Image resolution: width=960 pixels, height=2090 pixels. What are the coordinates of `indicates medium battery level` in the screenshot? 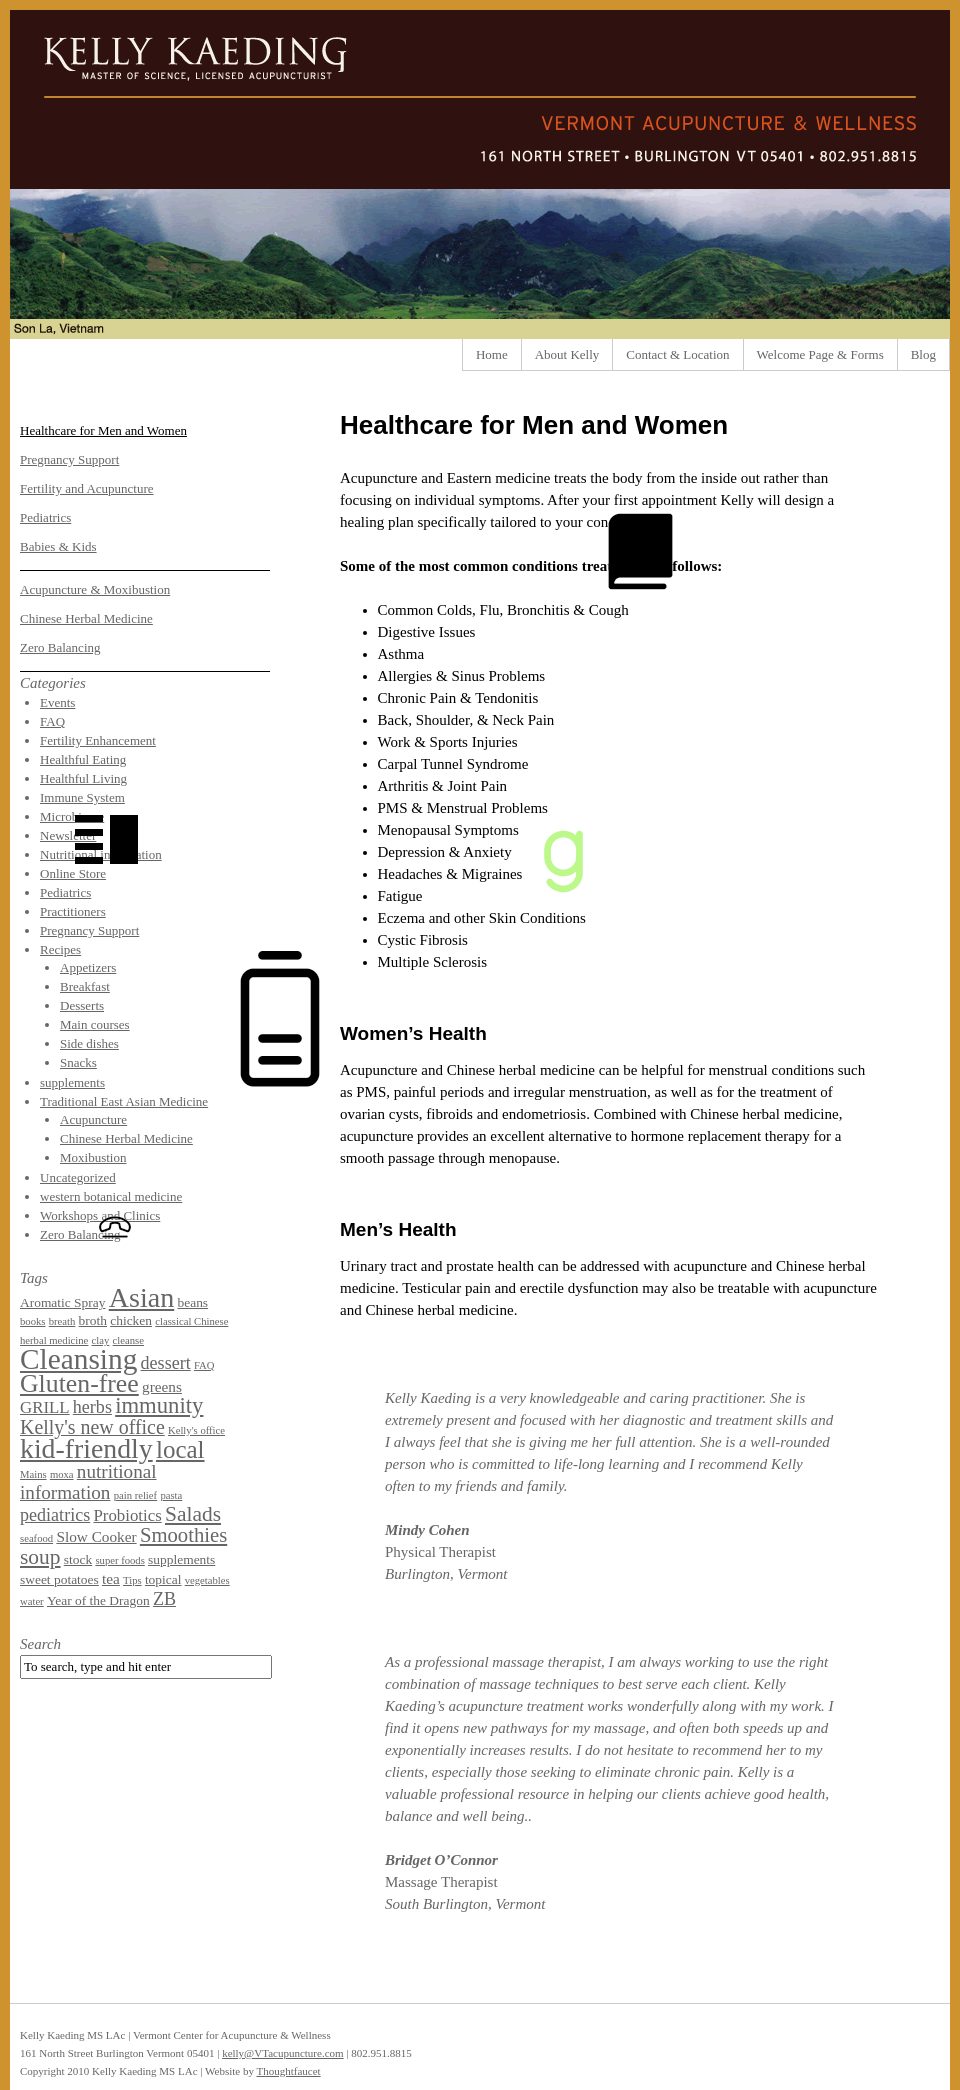 It's located at (280, 1021).